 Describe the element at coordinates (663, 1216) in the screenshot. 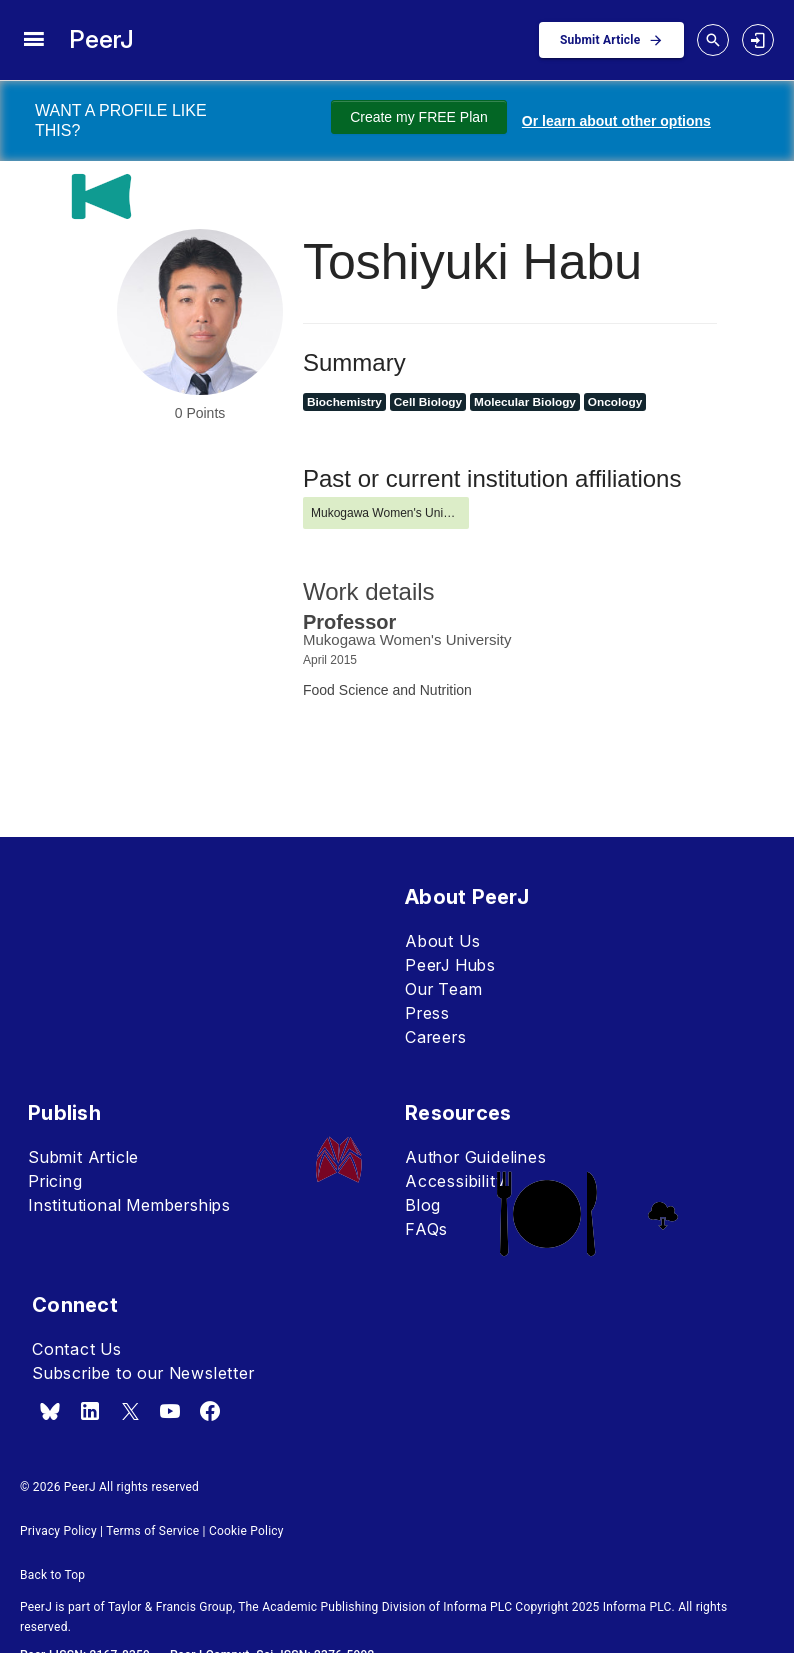

I see `download file from cloud storage` at that location.